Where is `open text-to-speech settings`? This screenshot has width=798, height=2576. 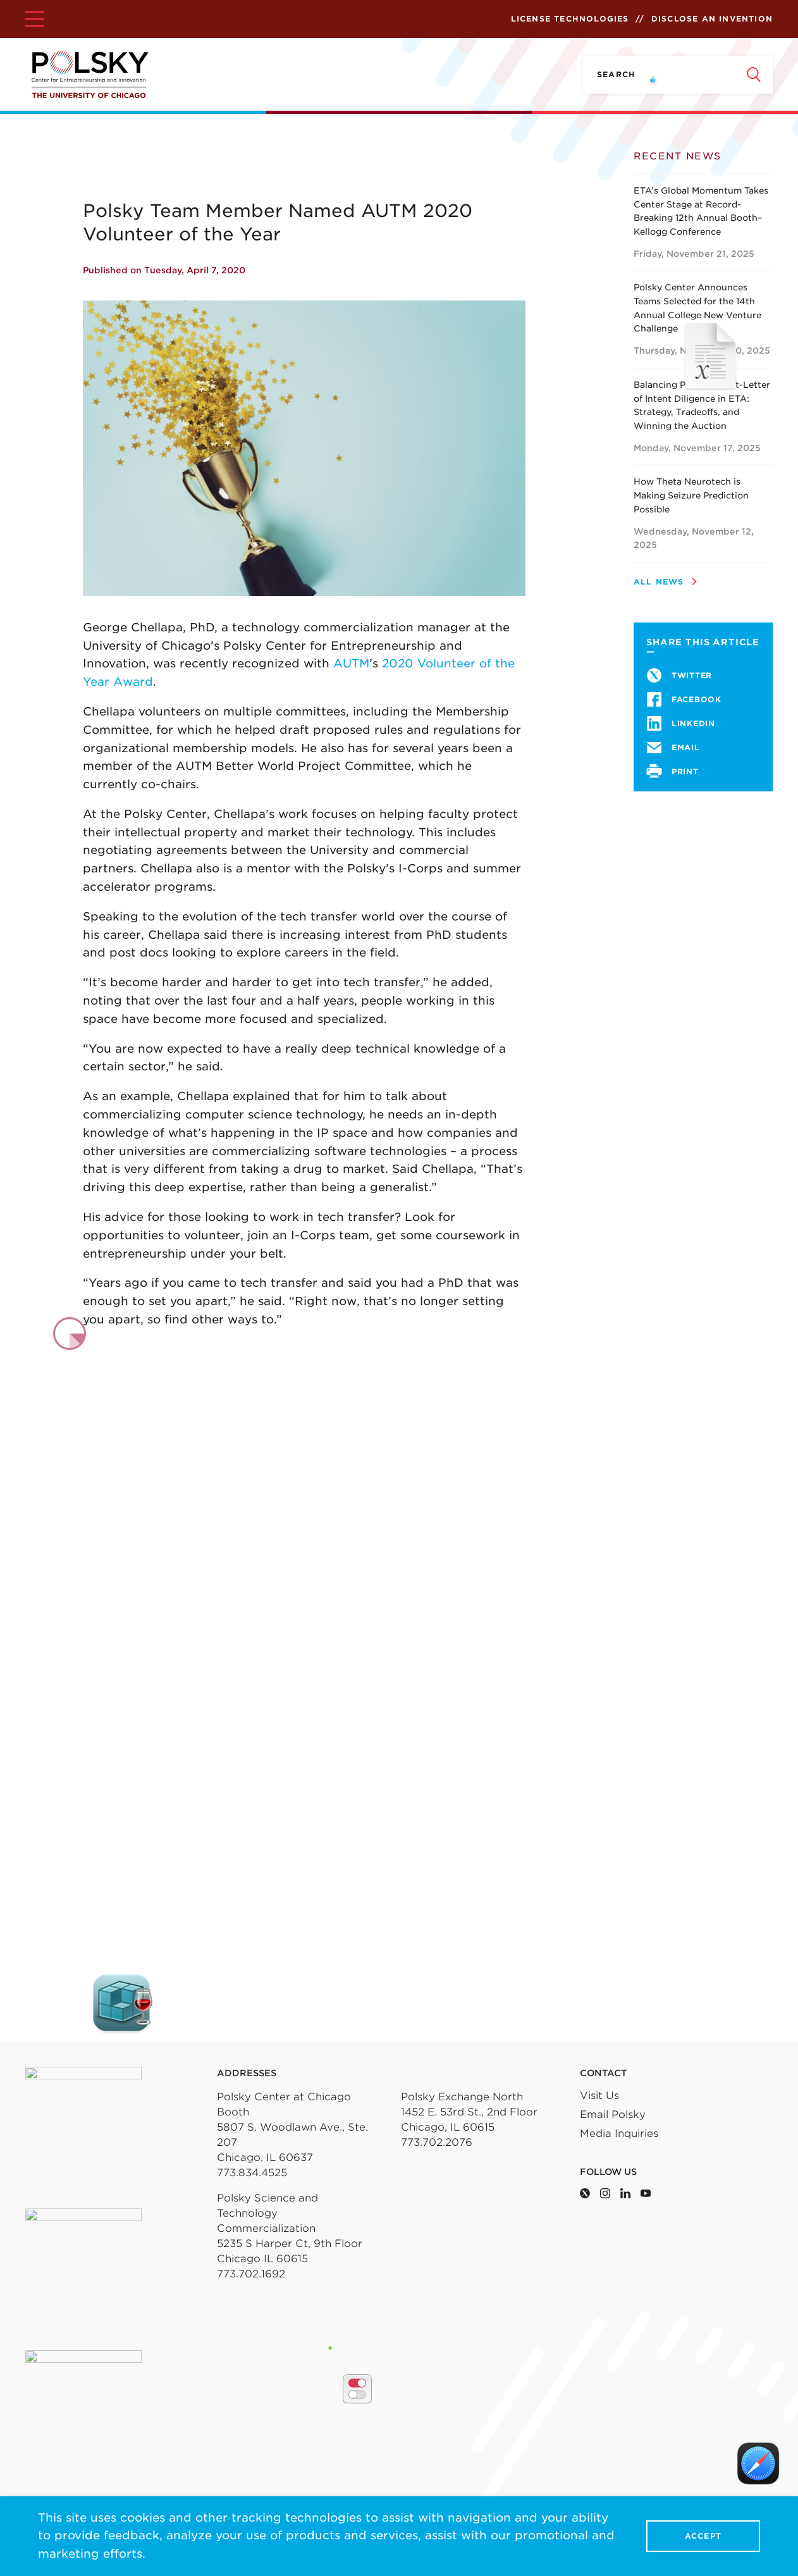
open text-to-speech settings is located at coordinates (309, 2320).